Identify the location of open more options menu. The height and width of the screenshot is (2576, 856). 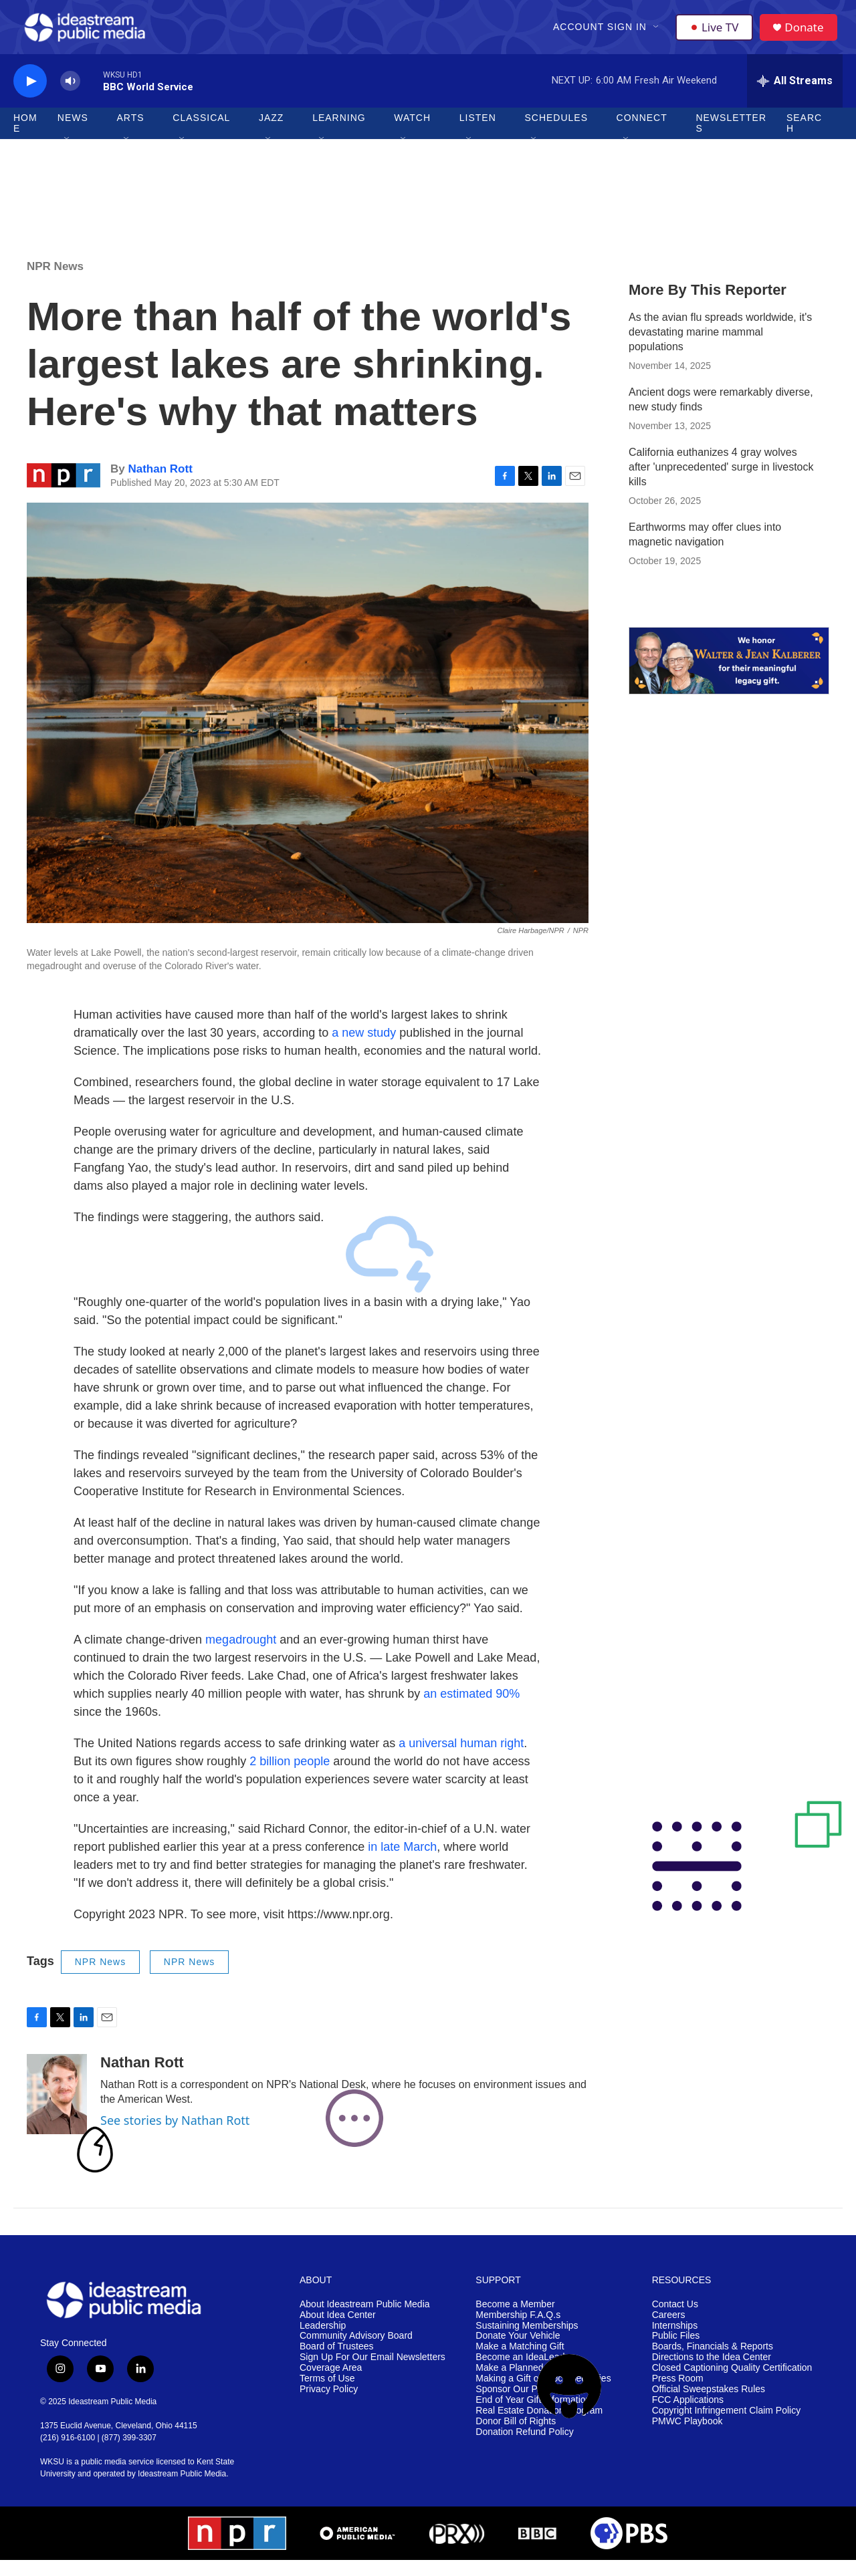
(354, 2118).